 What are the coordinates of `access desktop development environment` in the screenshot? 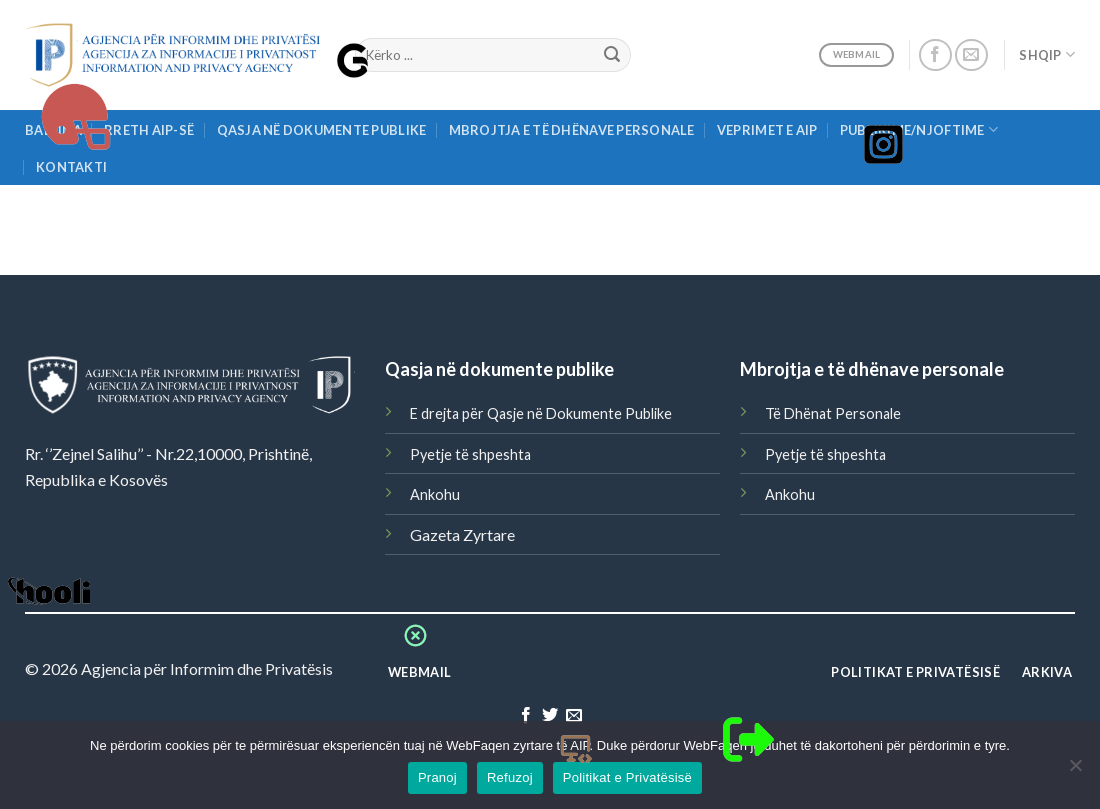 It's located at (575, 748).